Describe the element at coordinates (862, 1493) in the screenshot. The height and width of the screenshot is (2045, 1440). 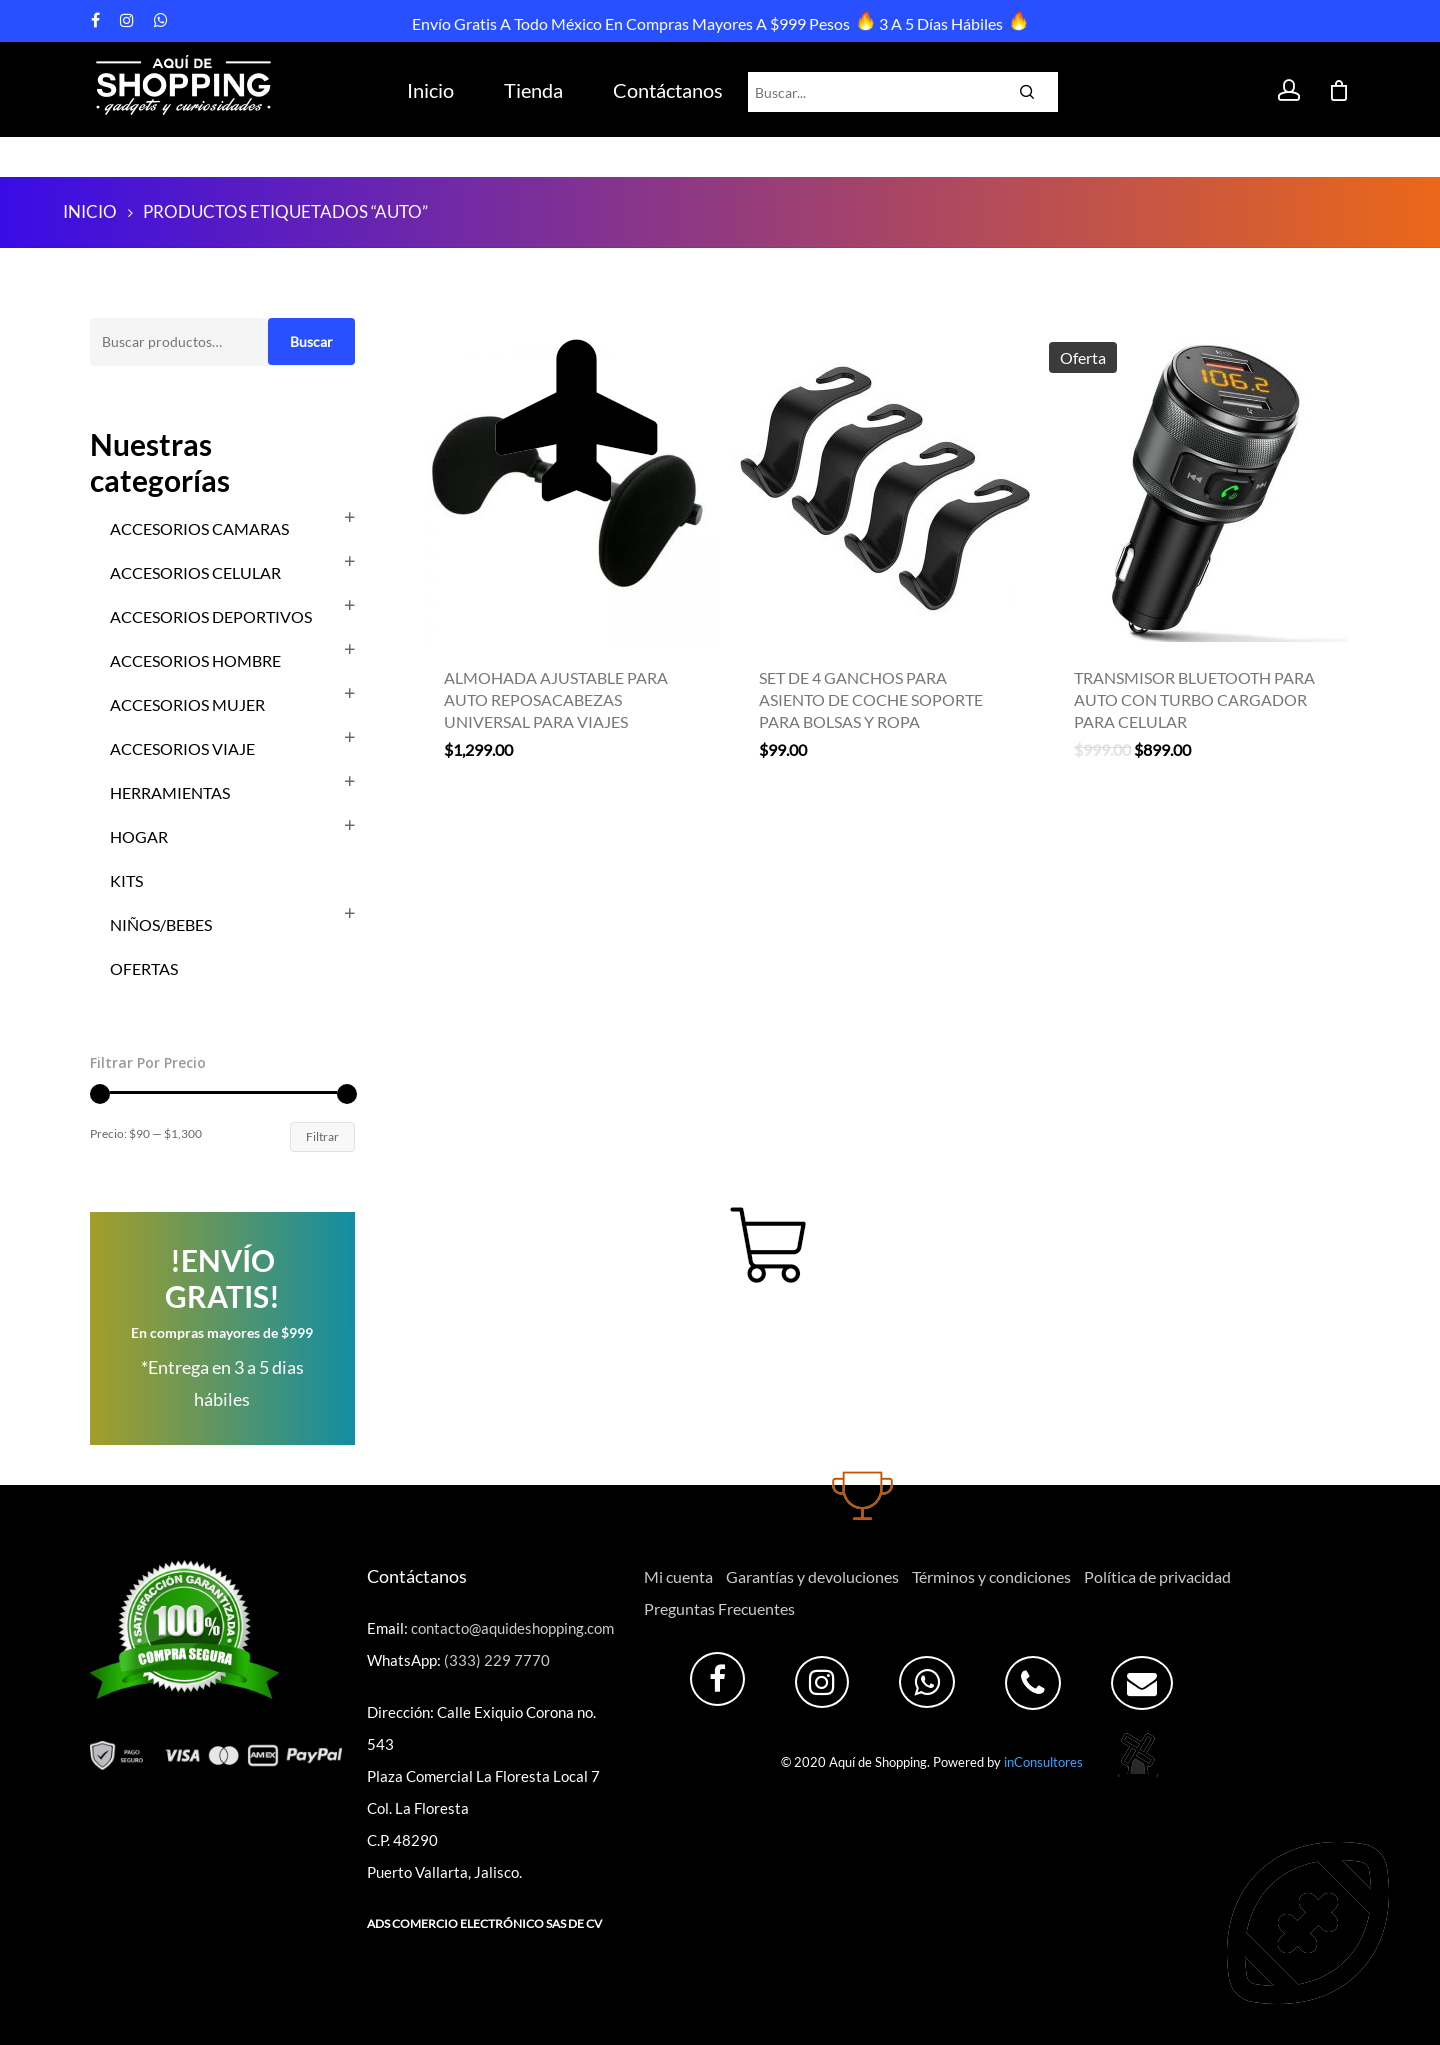
I see `view achievements or awards` at that location.